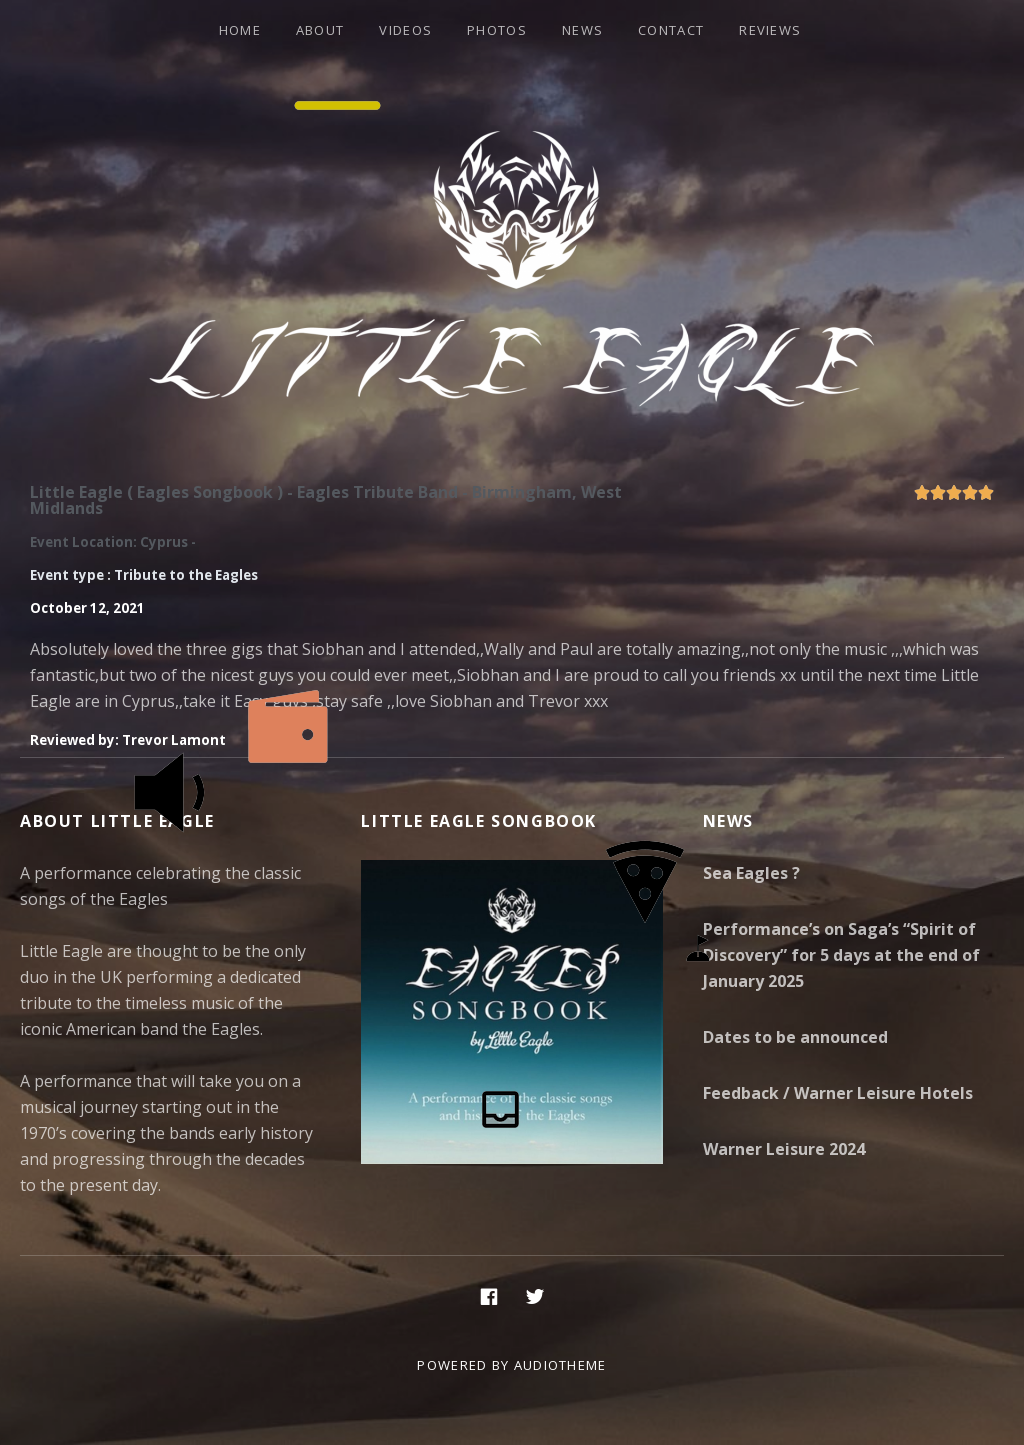  What do you see at coordinates (500, 1109) in the screenshot?
I see `access your inbox` at bounding box center [500, 1109].